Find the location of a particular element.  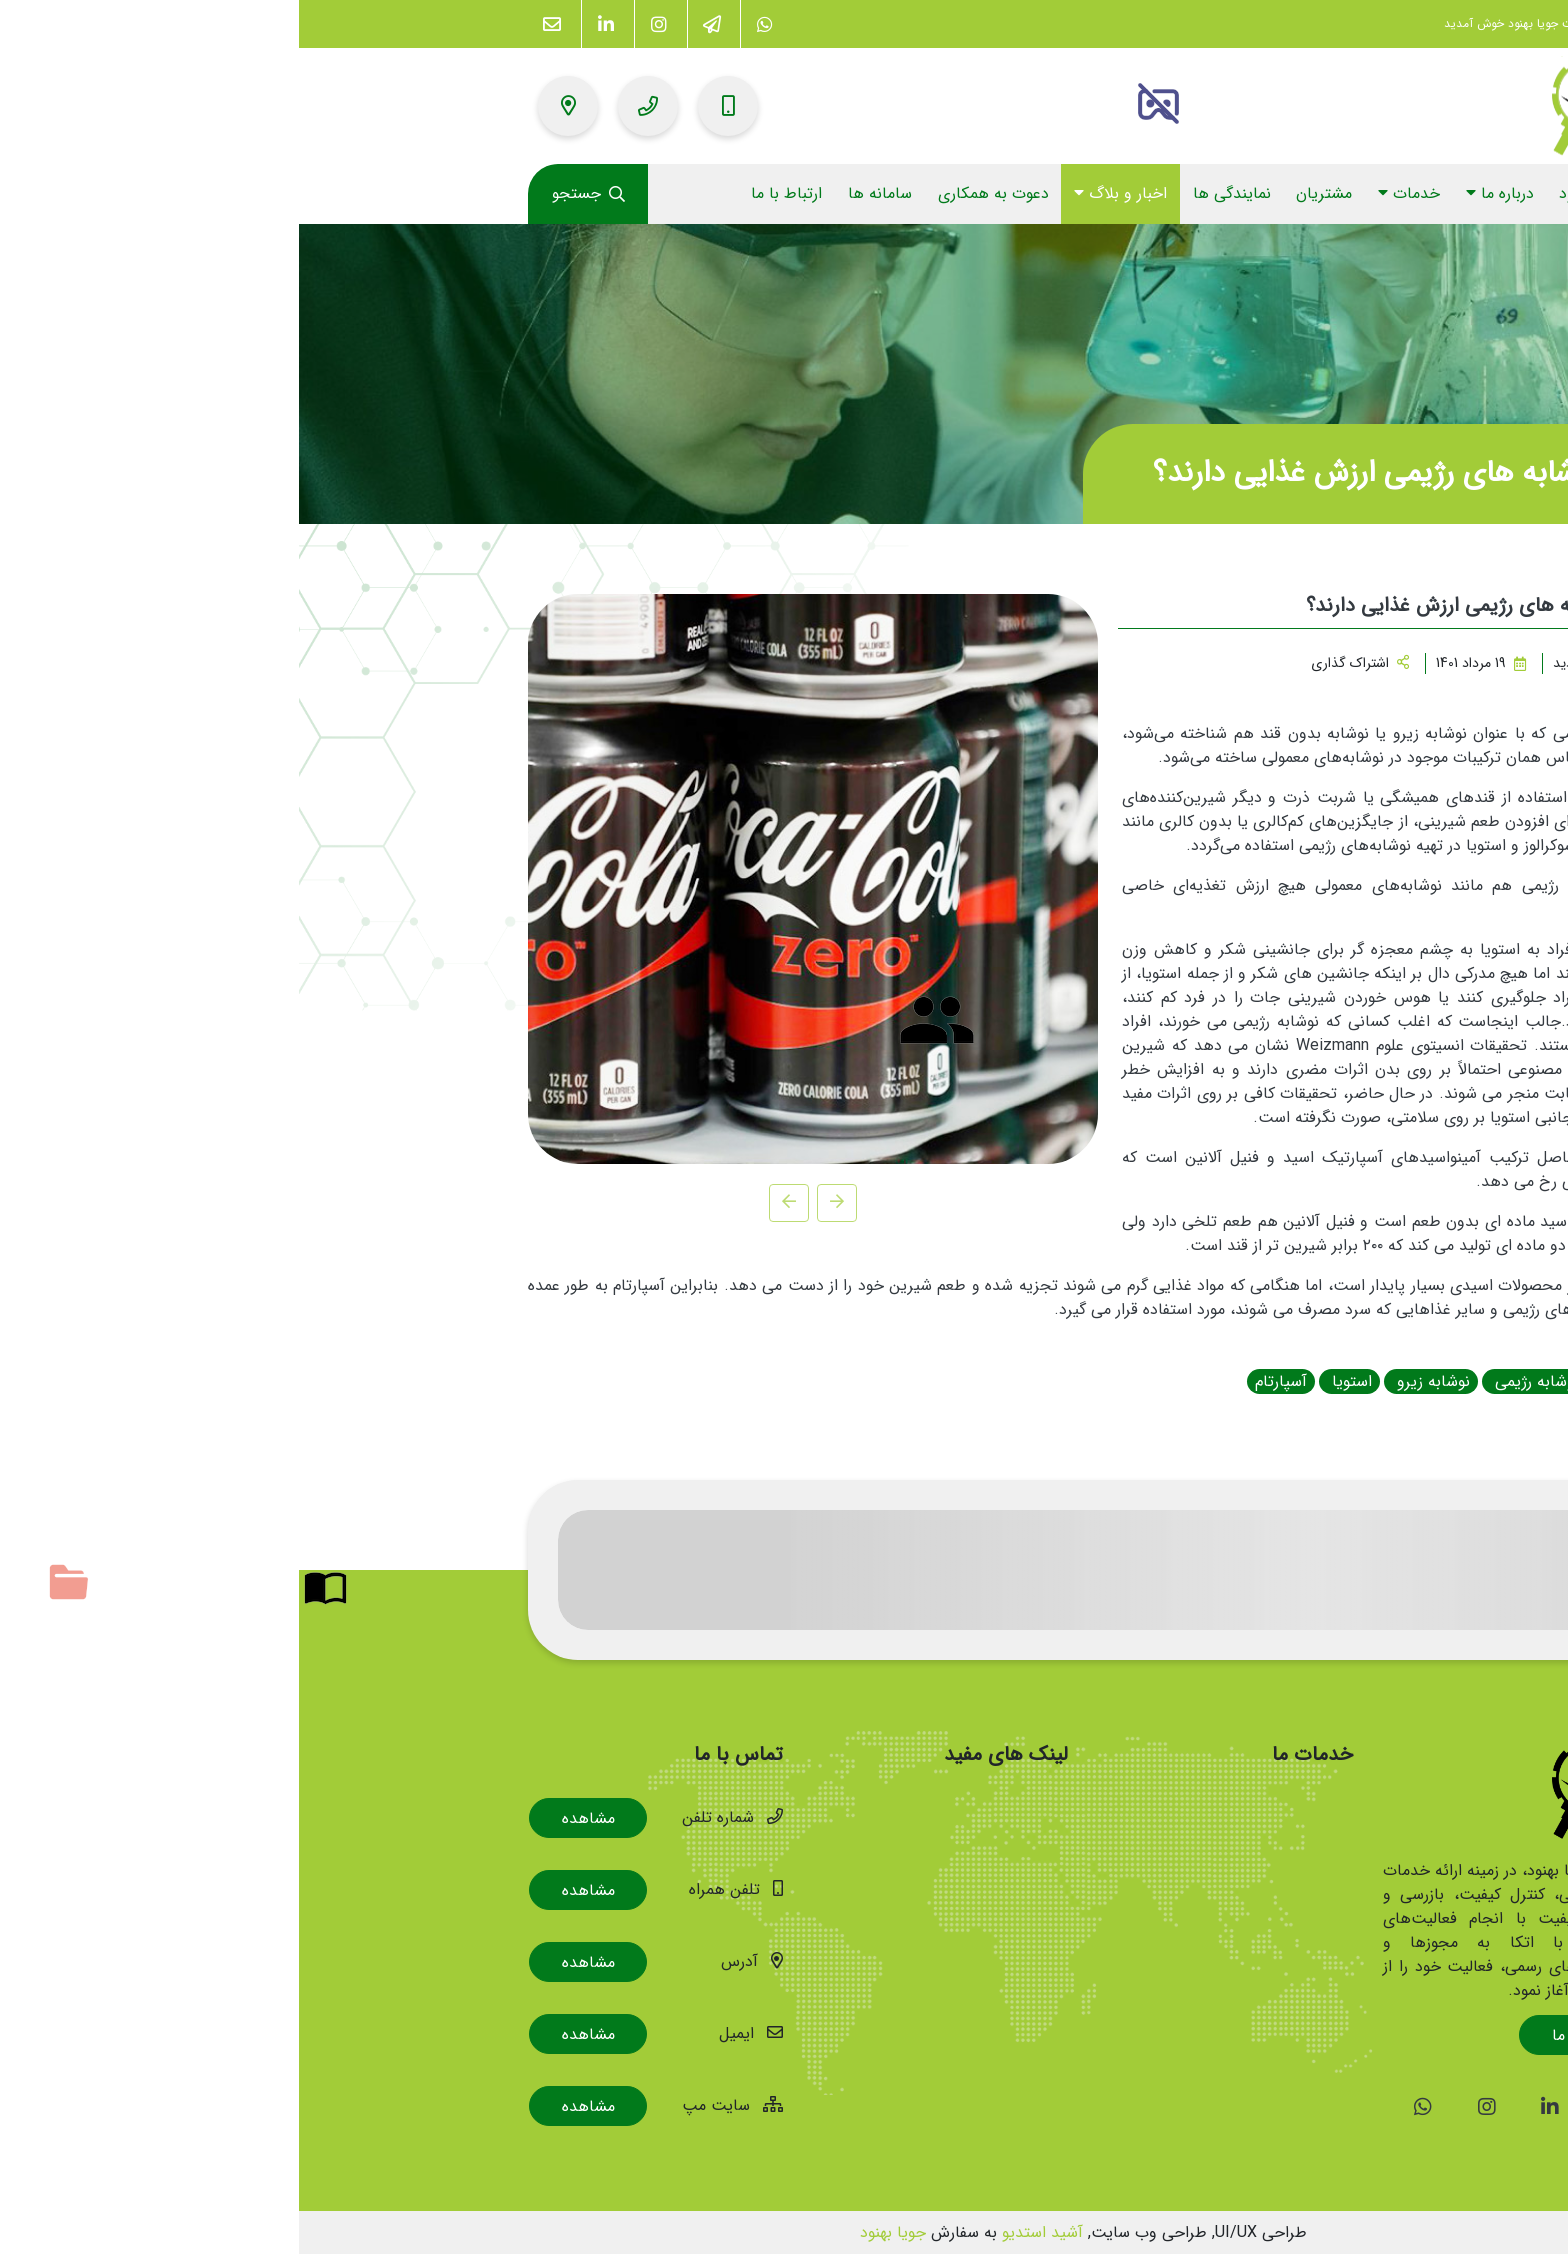

import contacts from address book is located at coordinates (325, 1586).